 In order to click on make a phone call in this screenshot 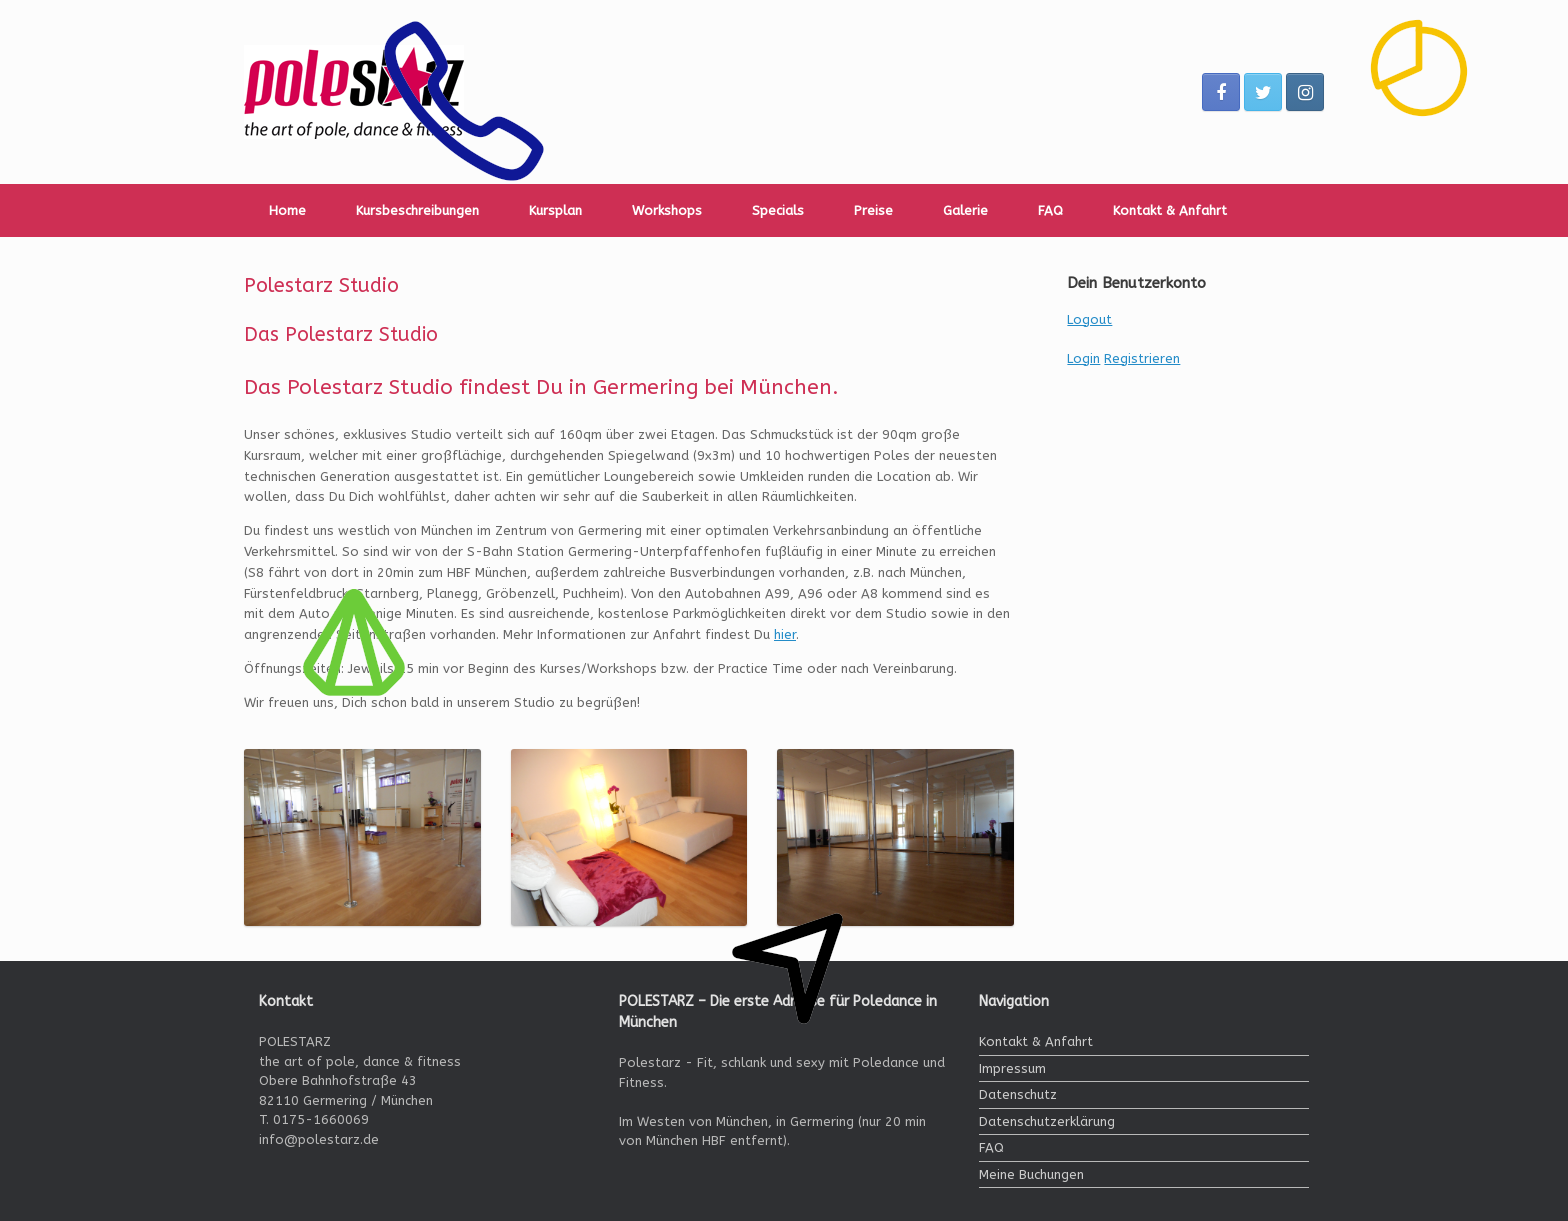, I will do `click(464, 101)`.